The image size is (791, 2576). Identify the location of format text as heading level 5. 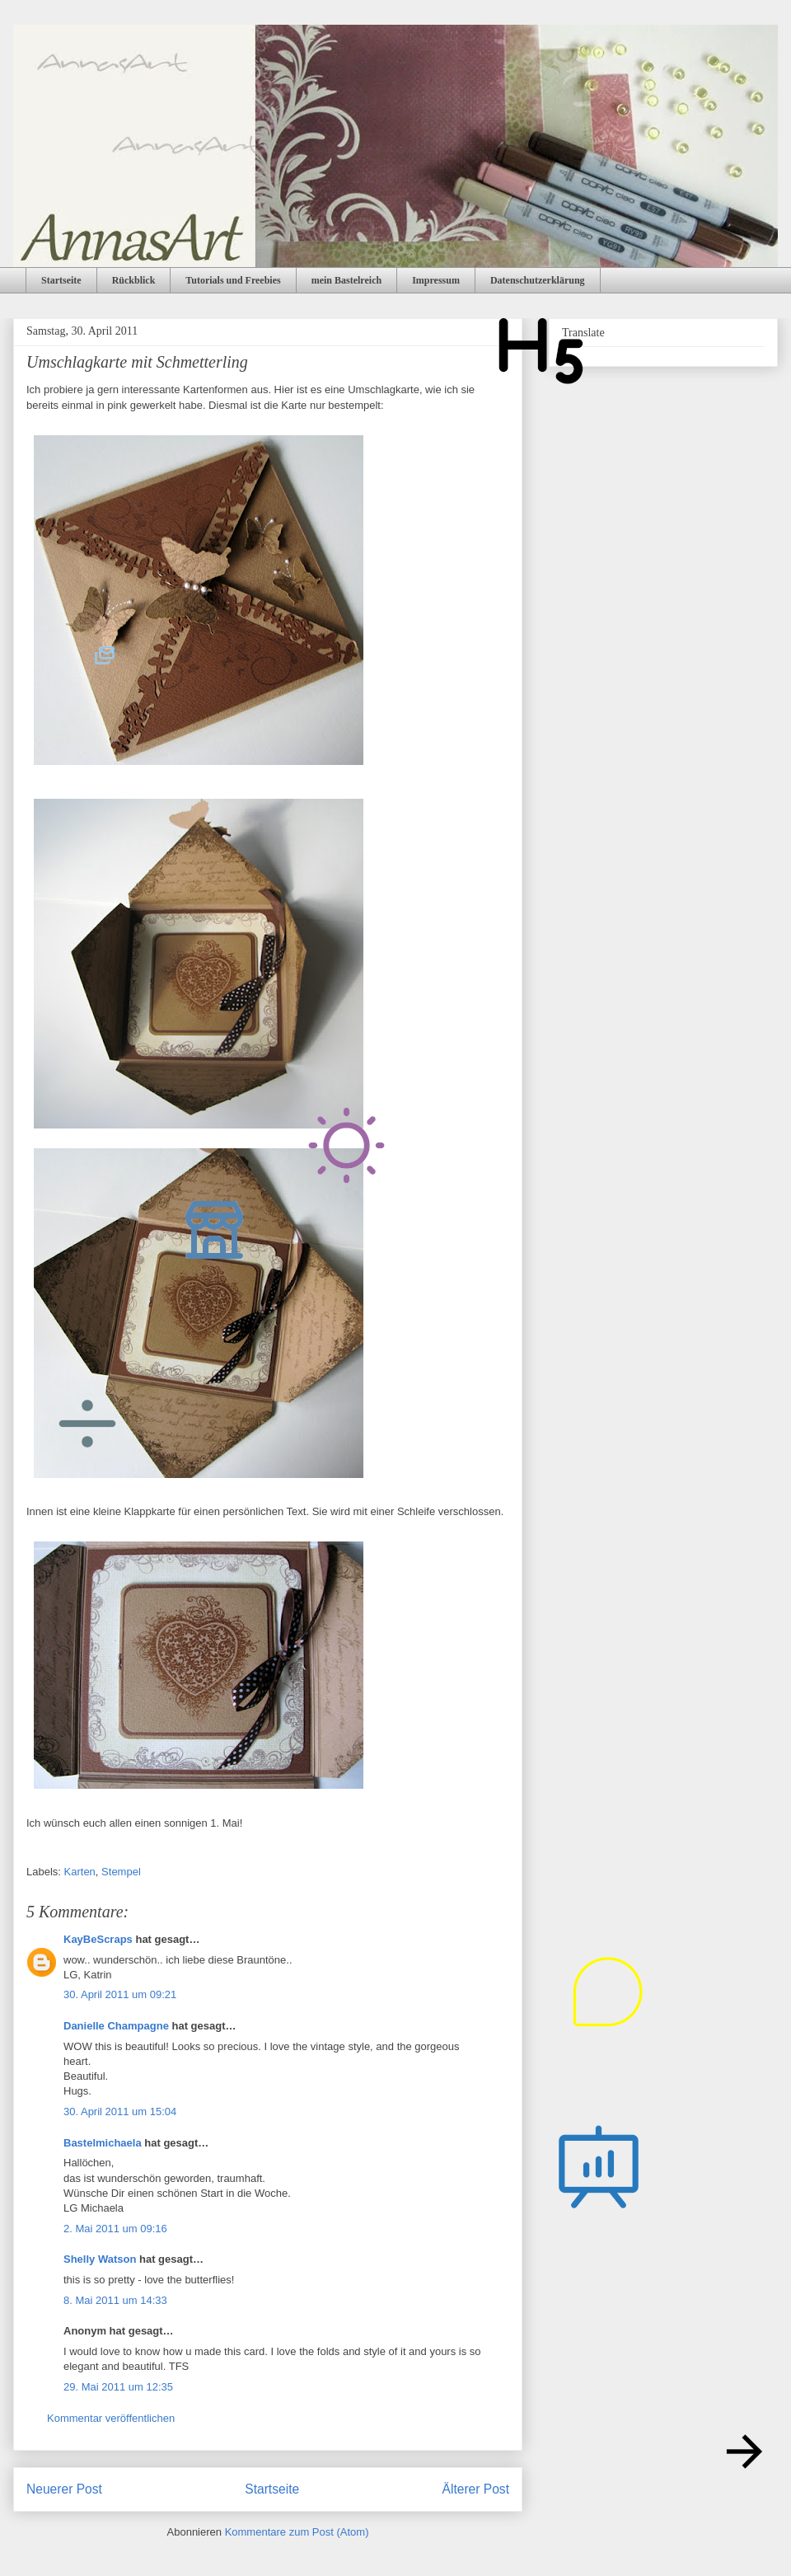
(536, 350).